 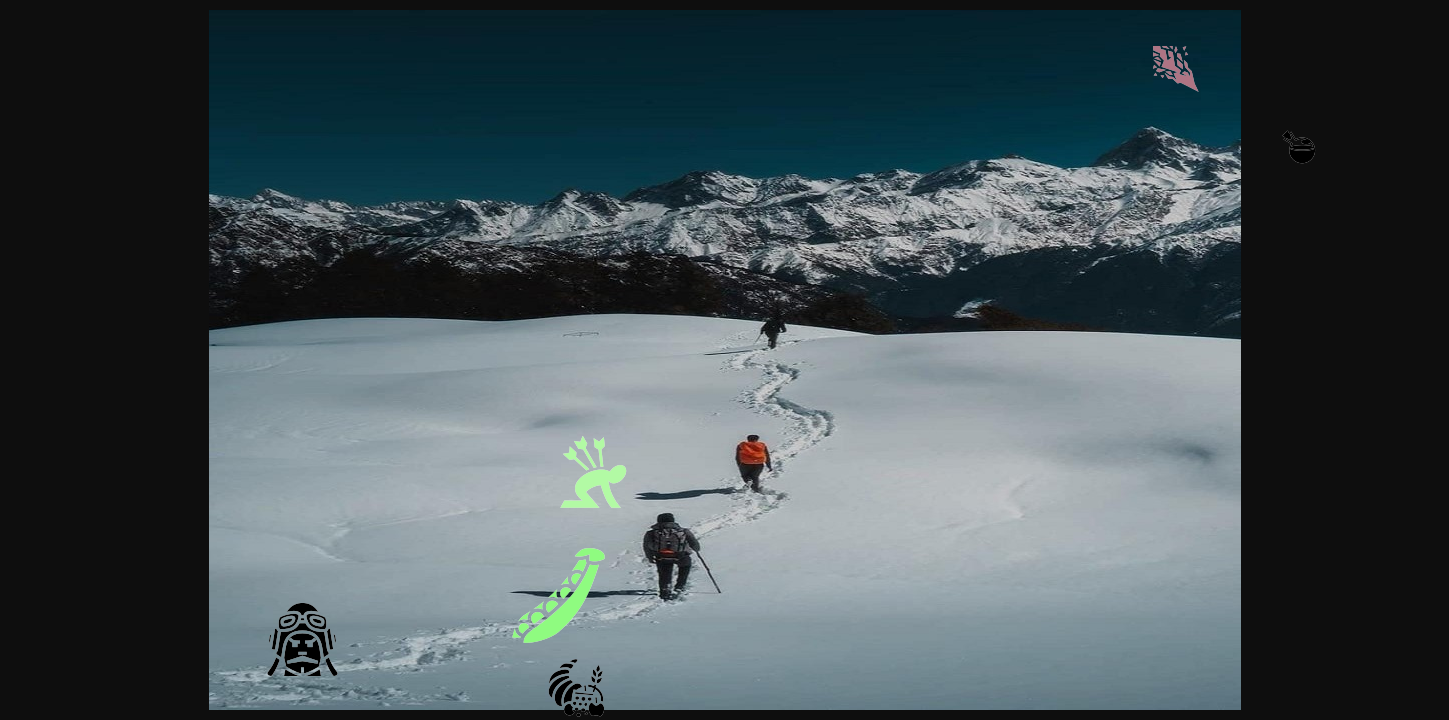 What do you see at coordinates (576, 687) in the screenshot?
I see `indicates harvest or abundance theme` at bounding box center [576, 687].